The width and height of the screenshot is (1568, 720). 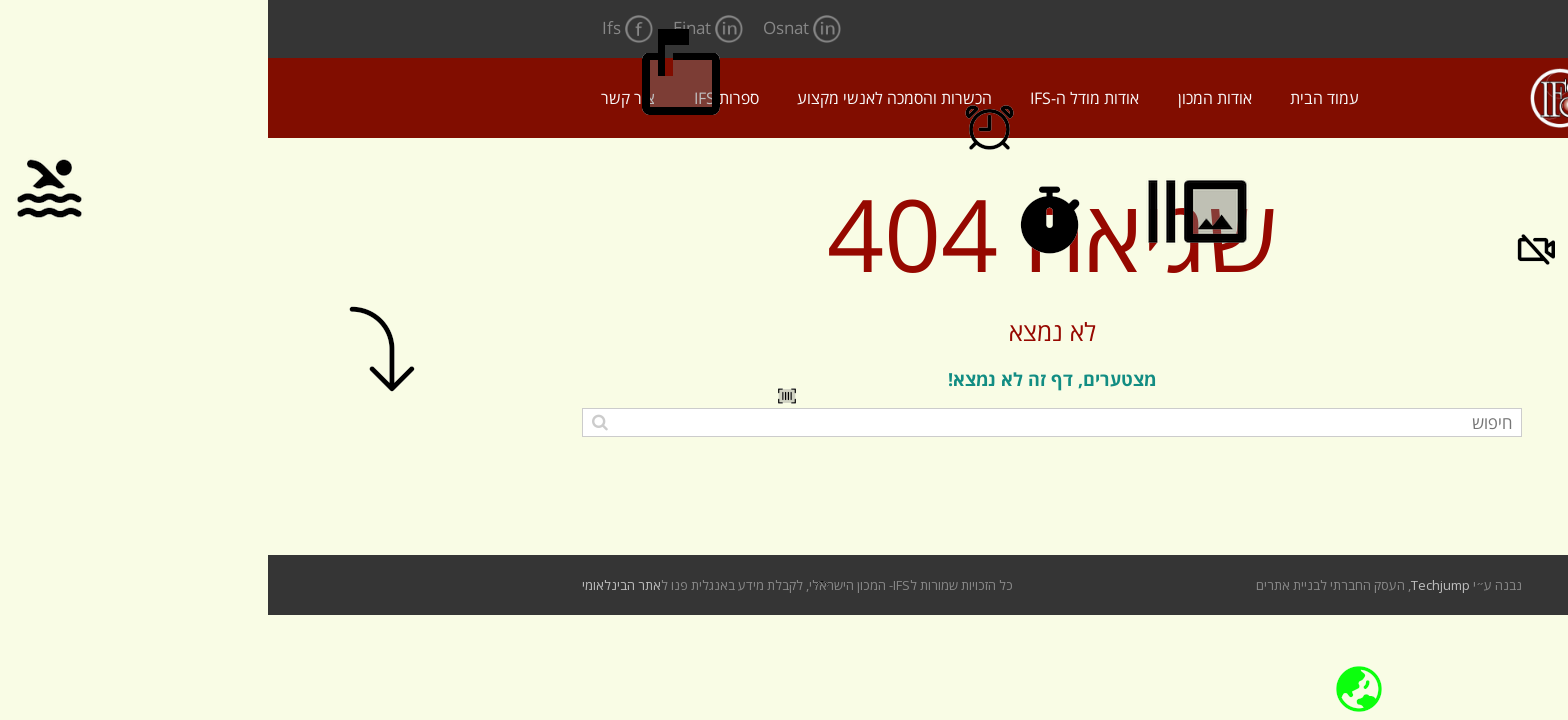 What do you see at coordinates (1197, 211) in the screenshot?
I see `enable burst mode for rapid photo capture` at bounding box center [1197, 211].